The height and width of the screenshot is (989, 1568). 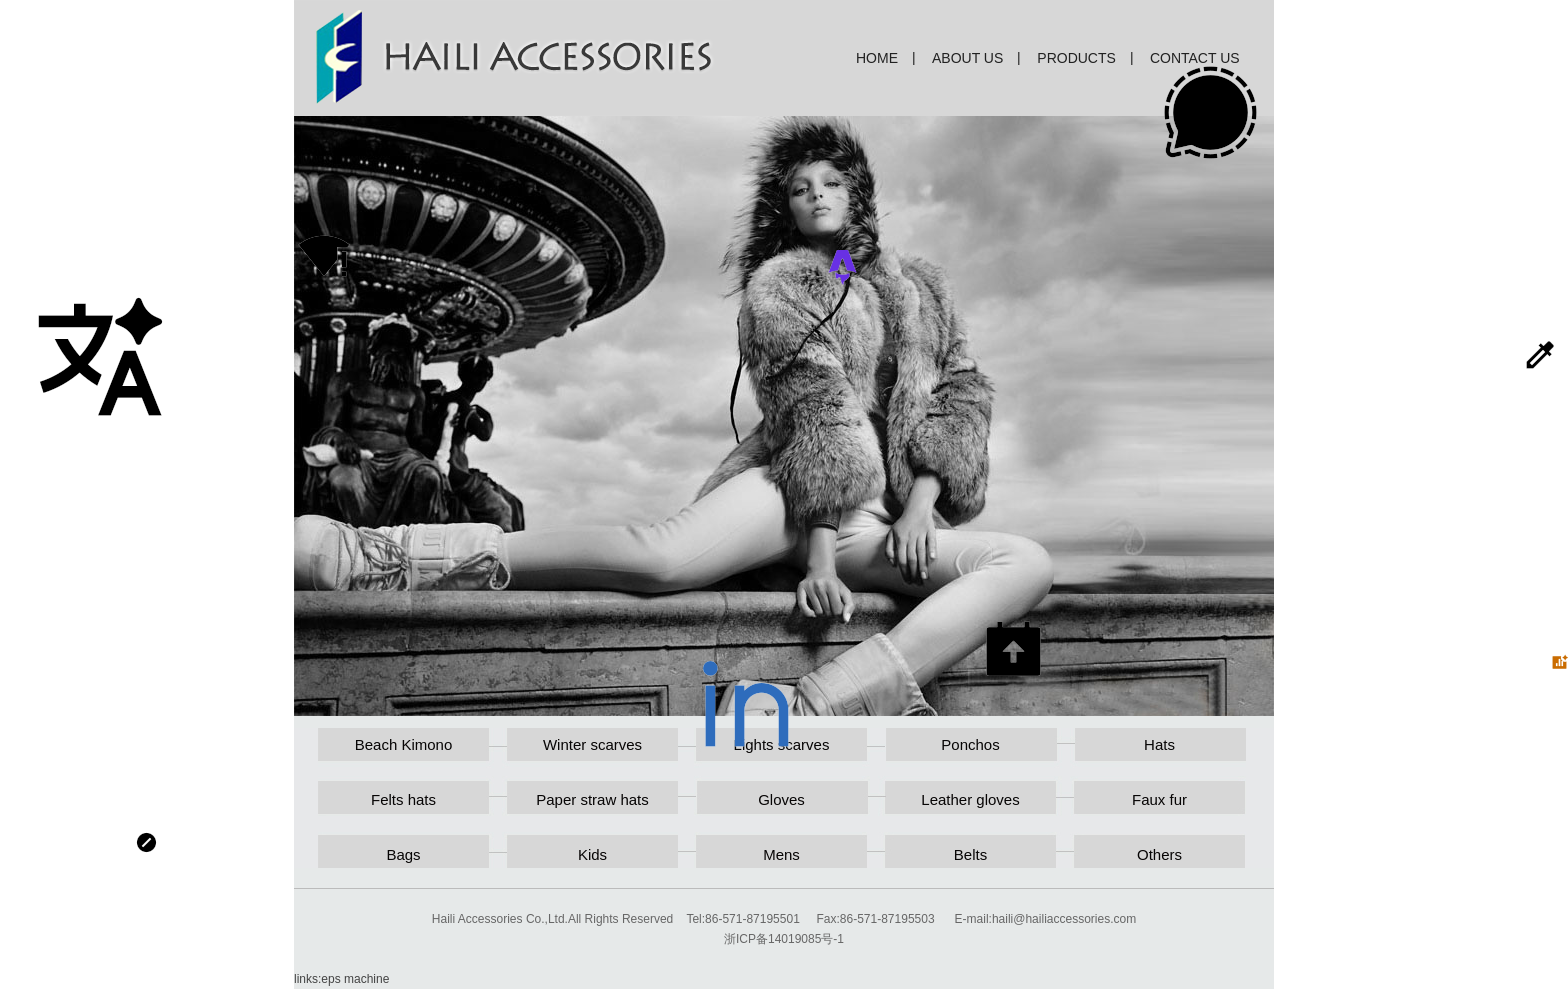 I want to click on upload image to gallery, so click(x=1013, y=651).